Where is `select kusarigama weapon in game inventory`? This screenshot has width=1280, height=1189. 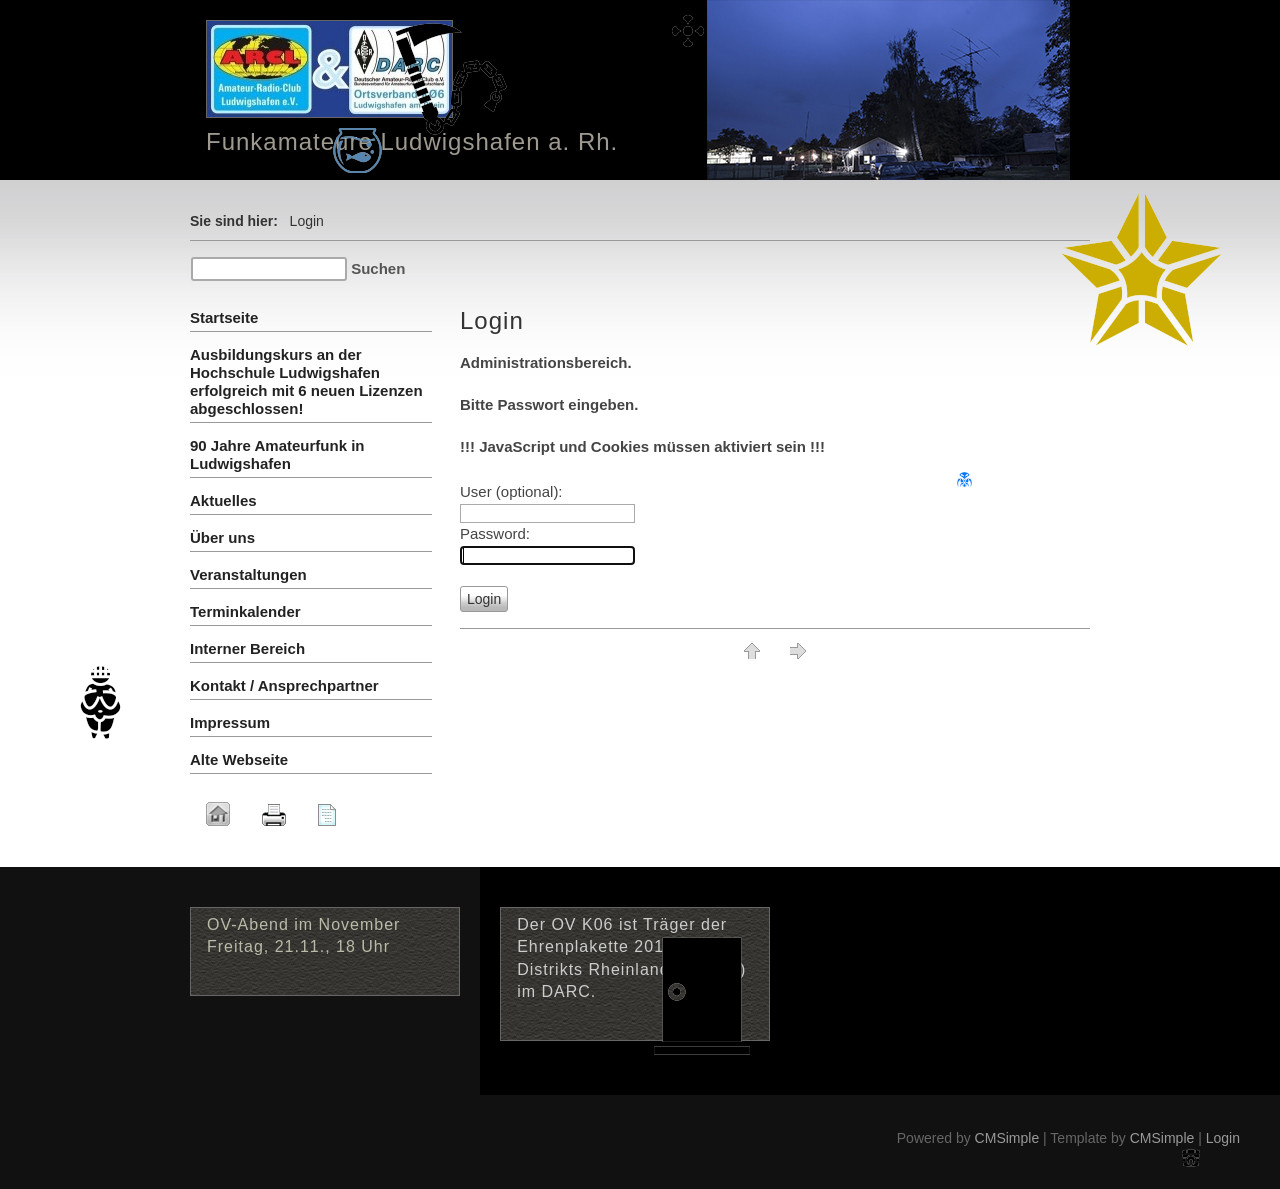
select kusarigama weapon in game inventory is located at coordinates (451, 79).